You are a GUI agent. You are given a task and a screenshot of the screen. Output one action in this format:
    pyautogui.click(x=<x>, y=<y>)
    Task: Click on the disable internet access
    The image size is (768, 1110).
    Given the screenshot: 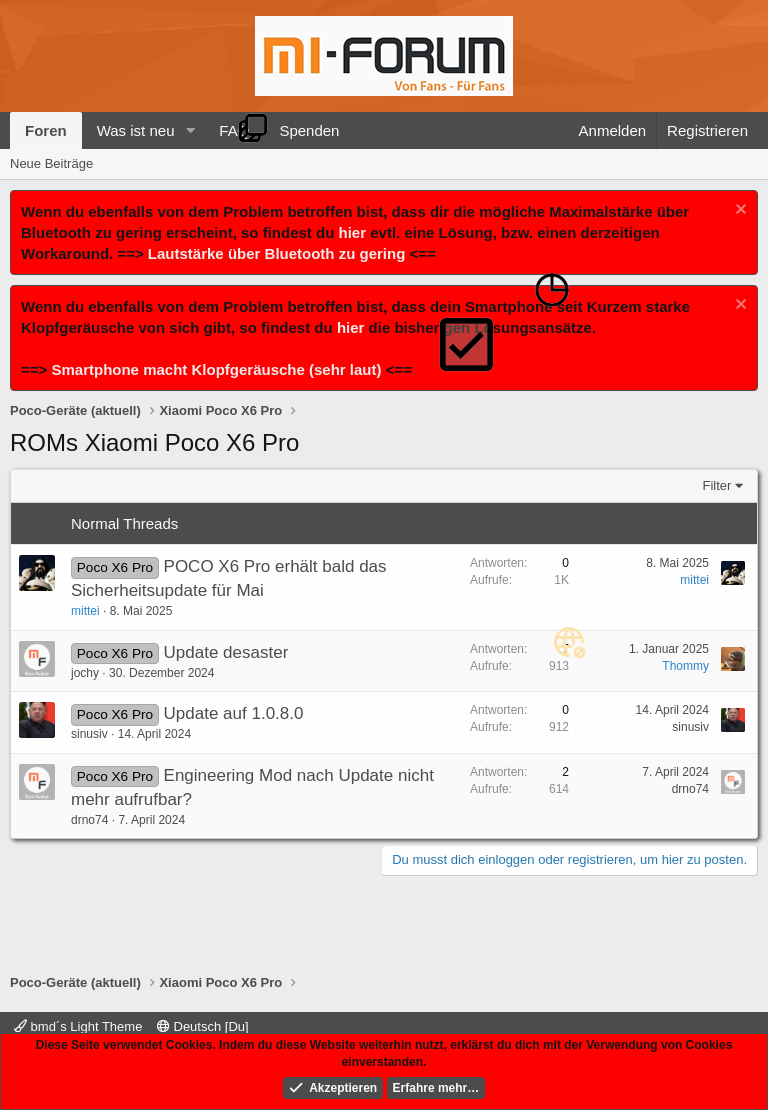 What is the action you would take?
    pyautogui.click(x=569, y=642)
    